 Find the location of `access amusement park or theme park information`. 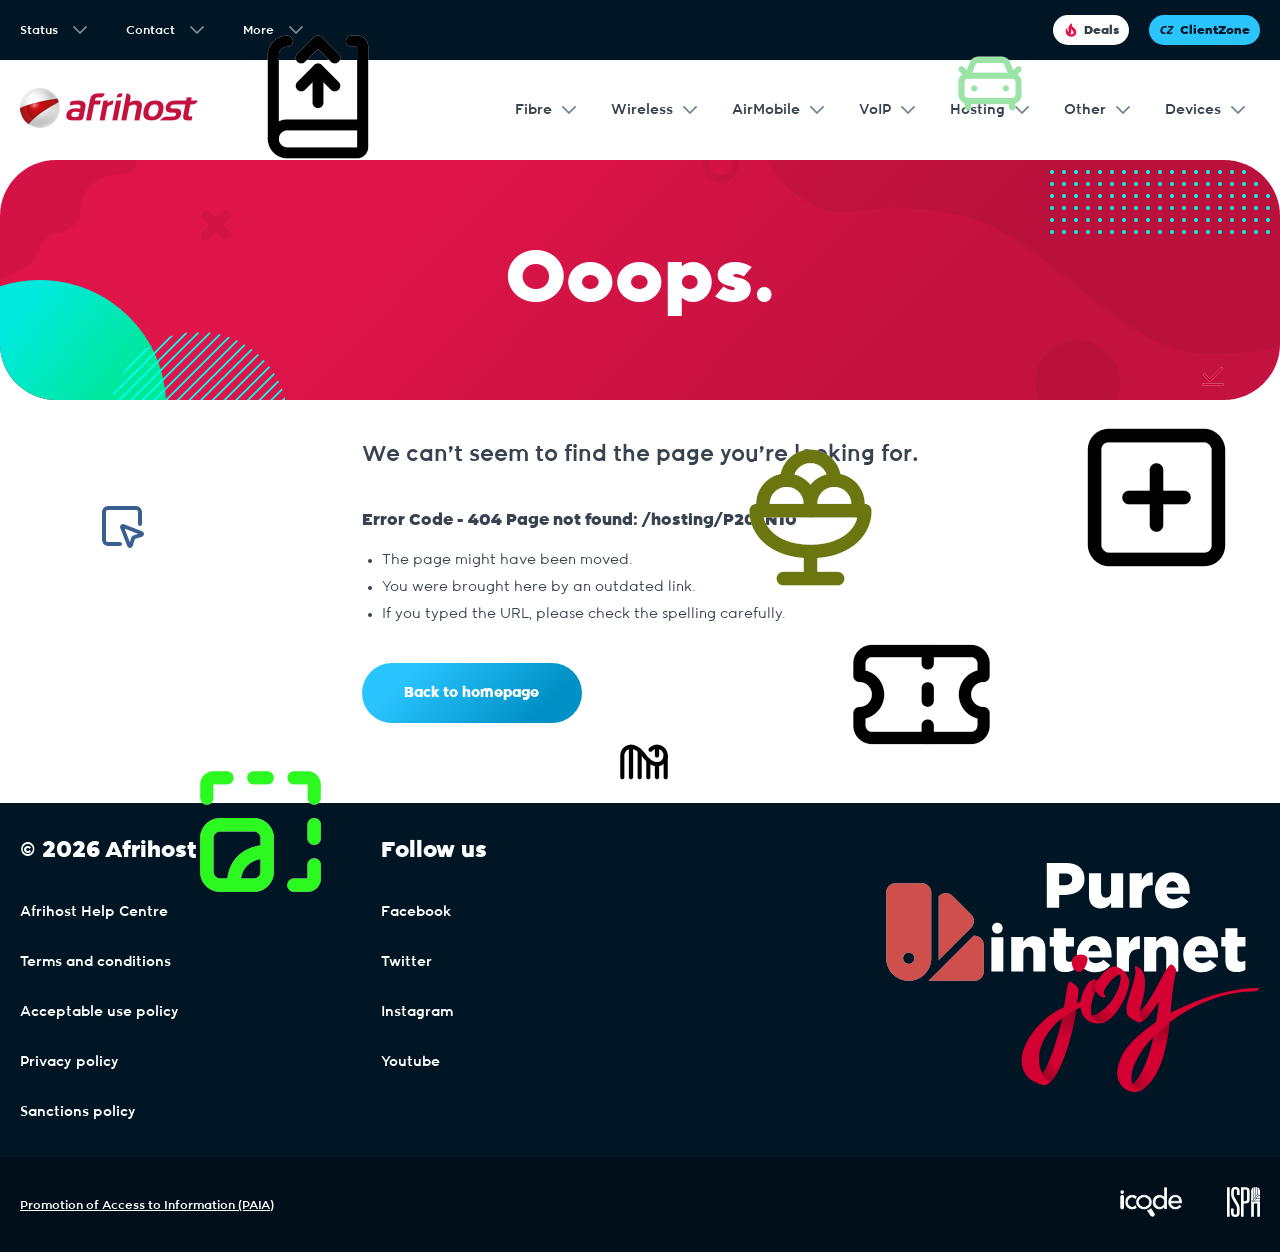

access amusement park or theme park information is located at coordinates (644, 762).